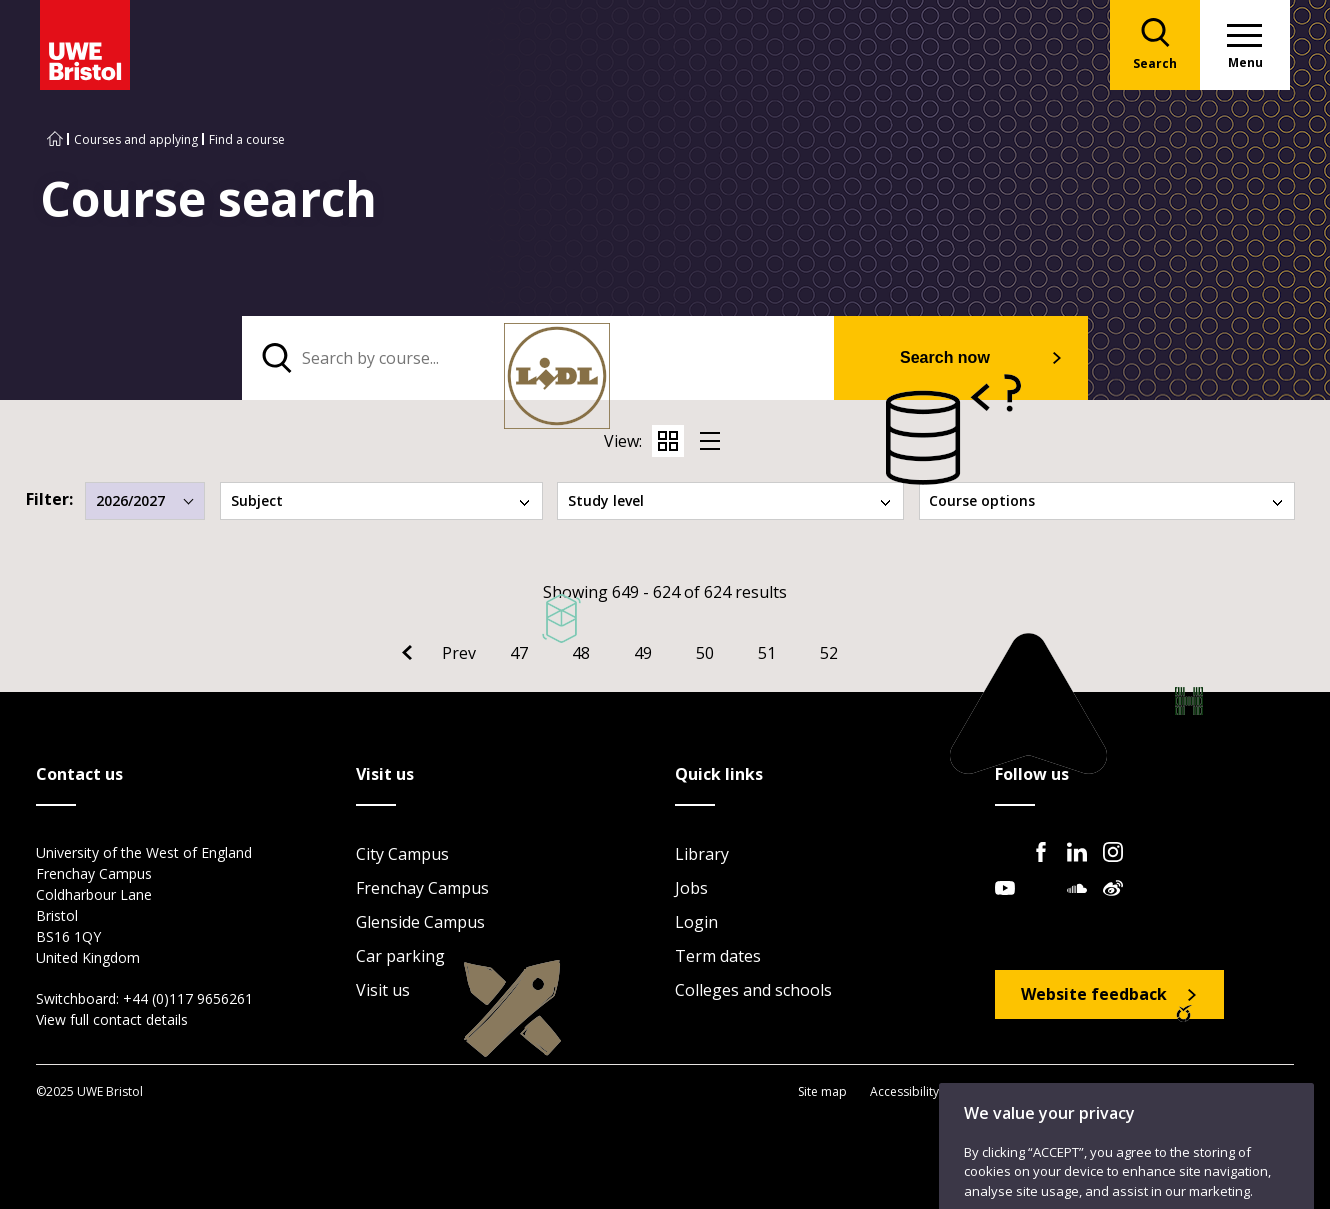 This screenshot has width=1330, height=1209. I want to click on open excalidraw whiteboard app, so click(512, 1008).